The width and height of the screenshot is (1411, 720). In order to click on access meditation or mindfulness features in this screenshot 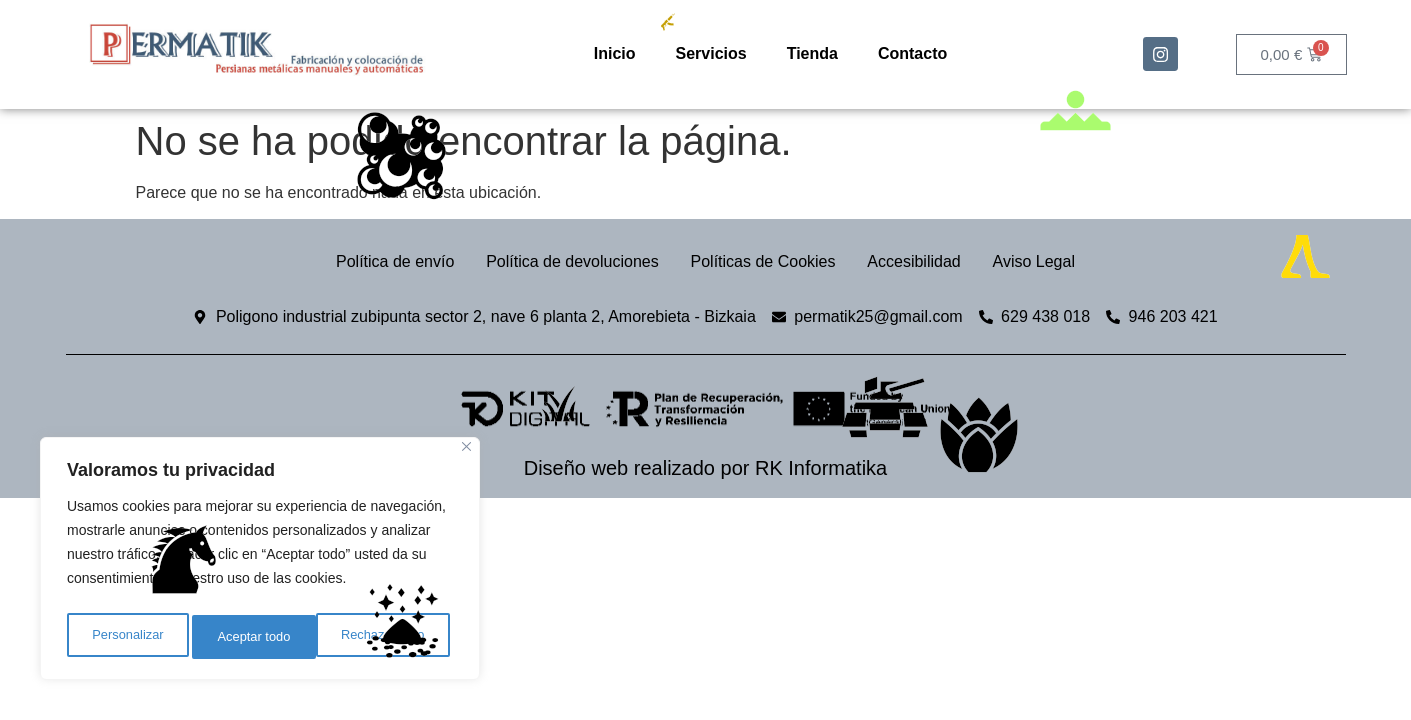, I will do `click(979, 433)`.